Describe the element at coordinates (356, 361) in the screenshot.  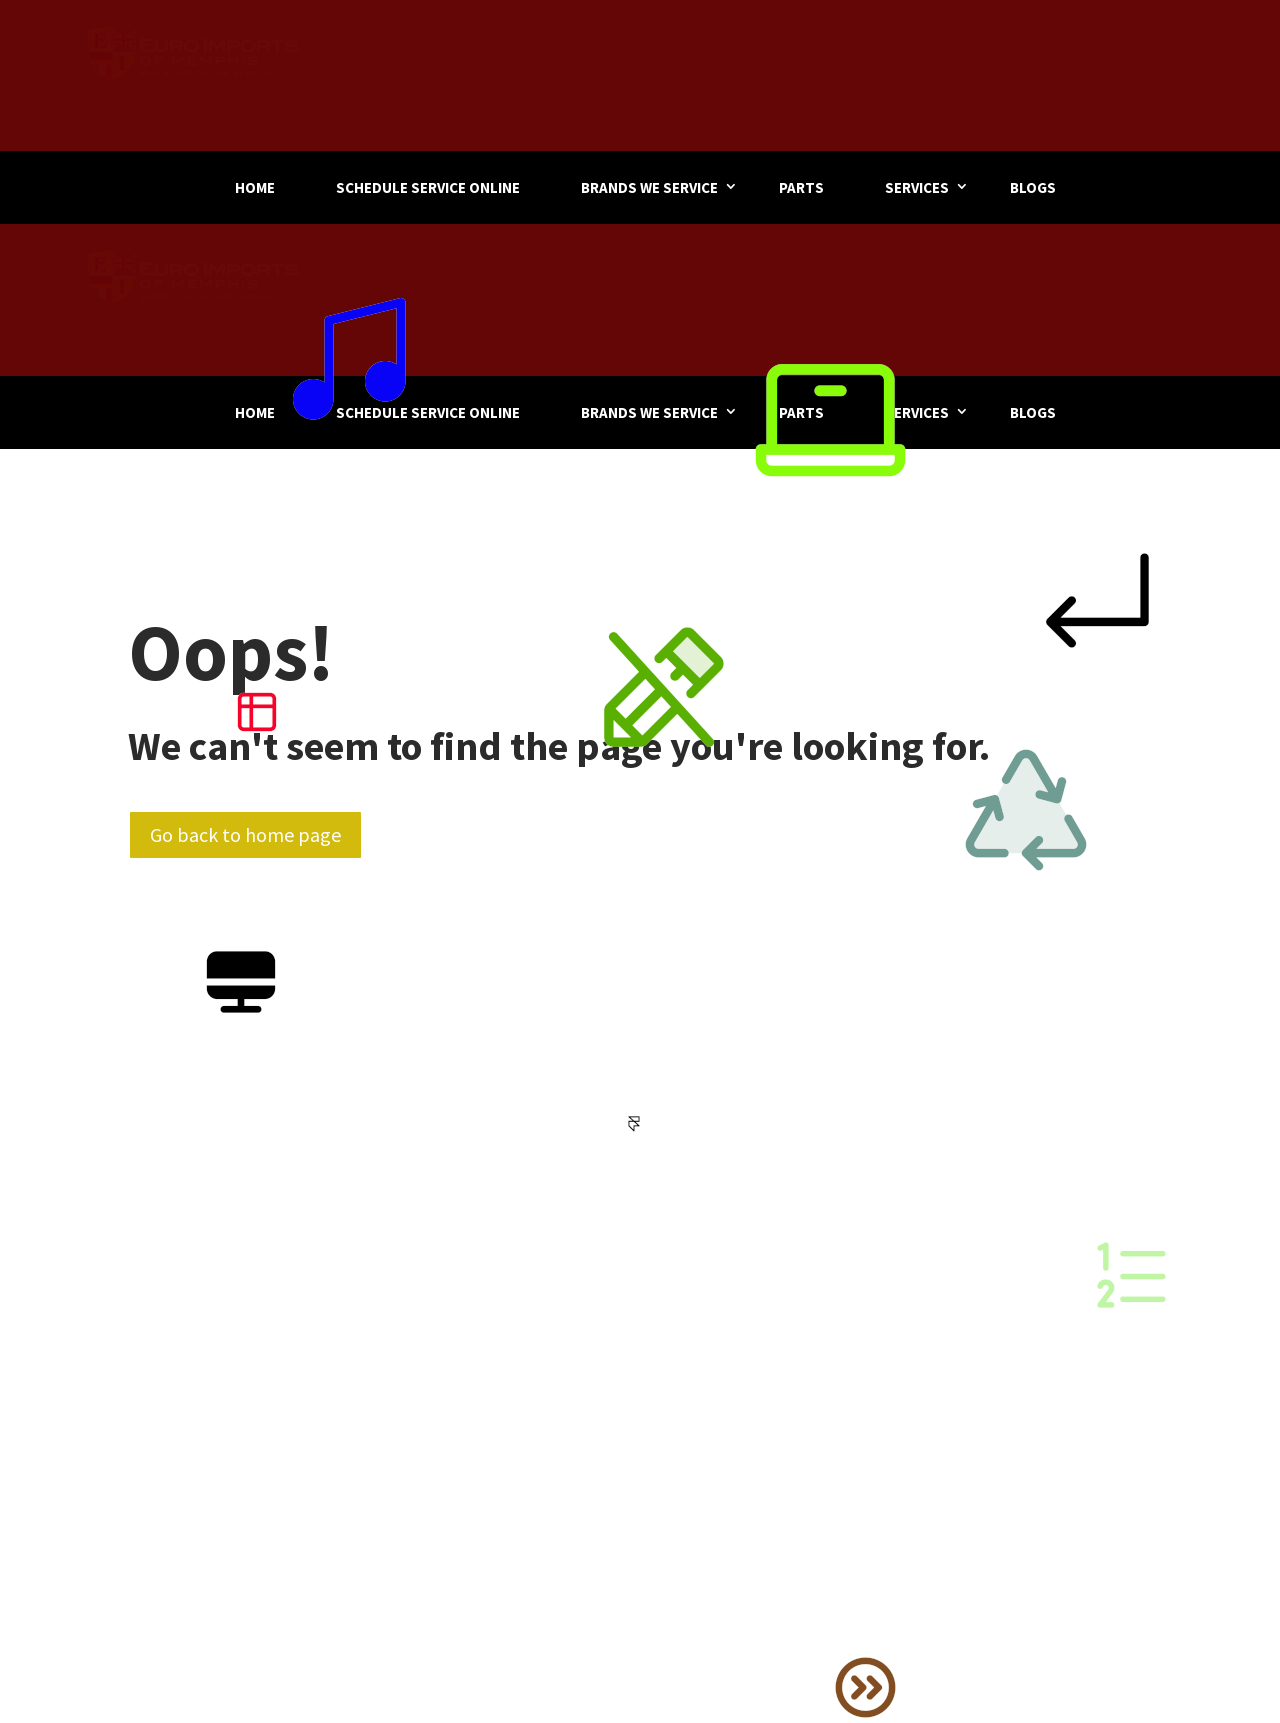
I see `access music library or audio files` at that location.